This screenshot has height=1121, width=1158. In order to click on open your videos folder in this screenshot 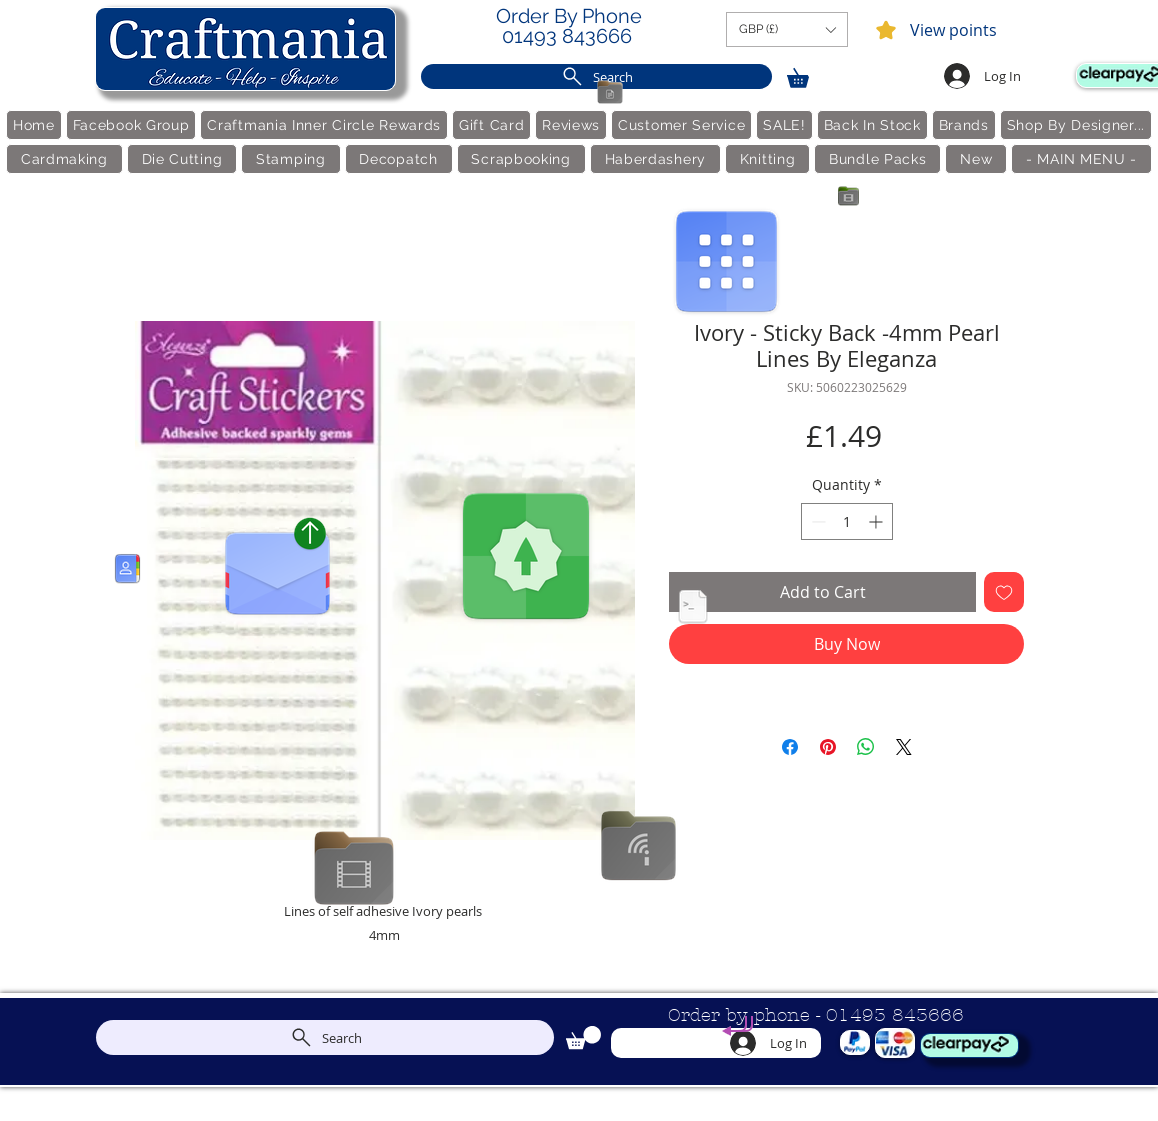, I will do `click(354, 868)`.